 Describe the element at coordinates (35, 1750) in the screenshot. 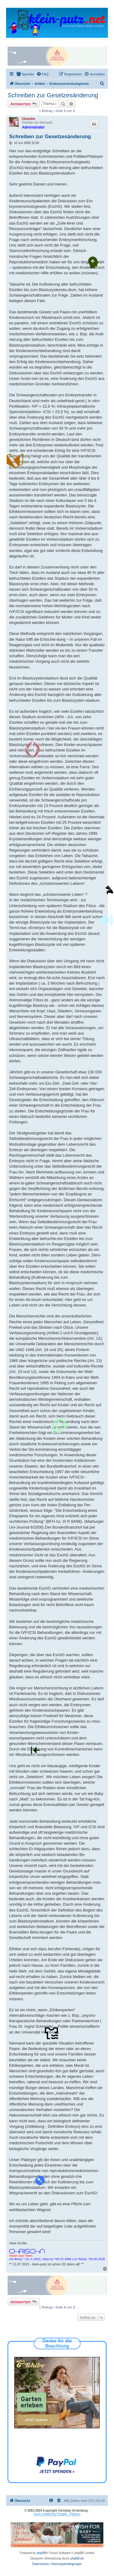

I see `collapse panel to the left` at that location.